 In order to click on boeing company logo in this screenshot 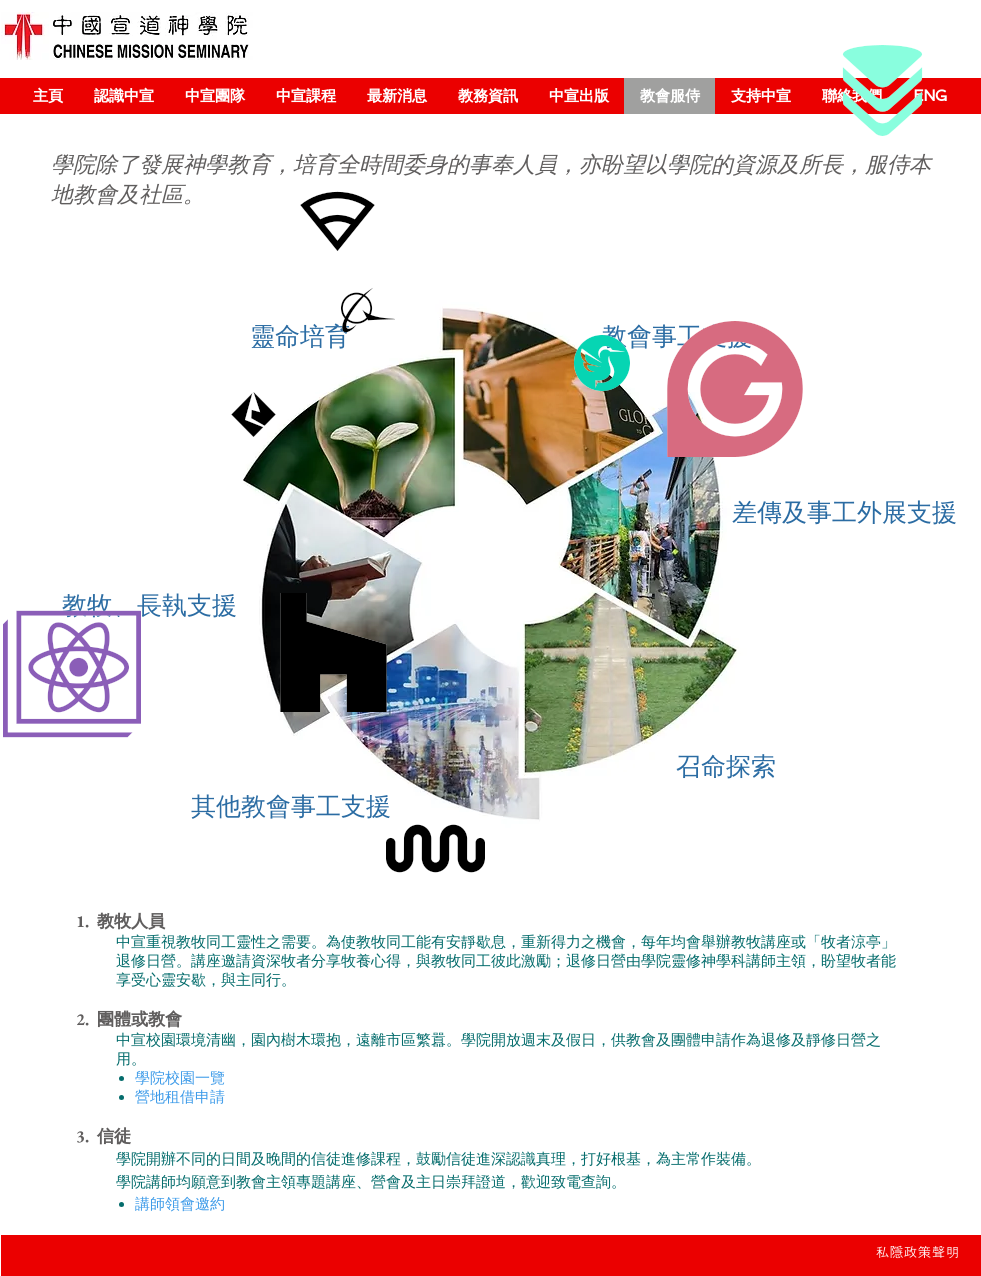, I will do `click(368, 310)`.